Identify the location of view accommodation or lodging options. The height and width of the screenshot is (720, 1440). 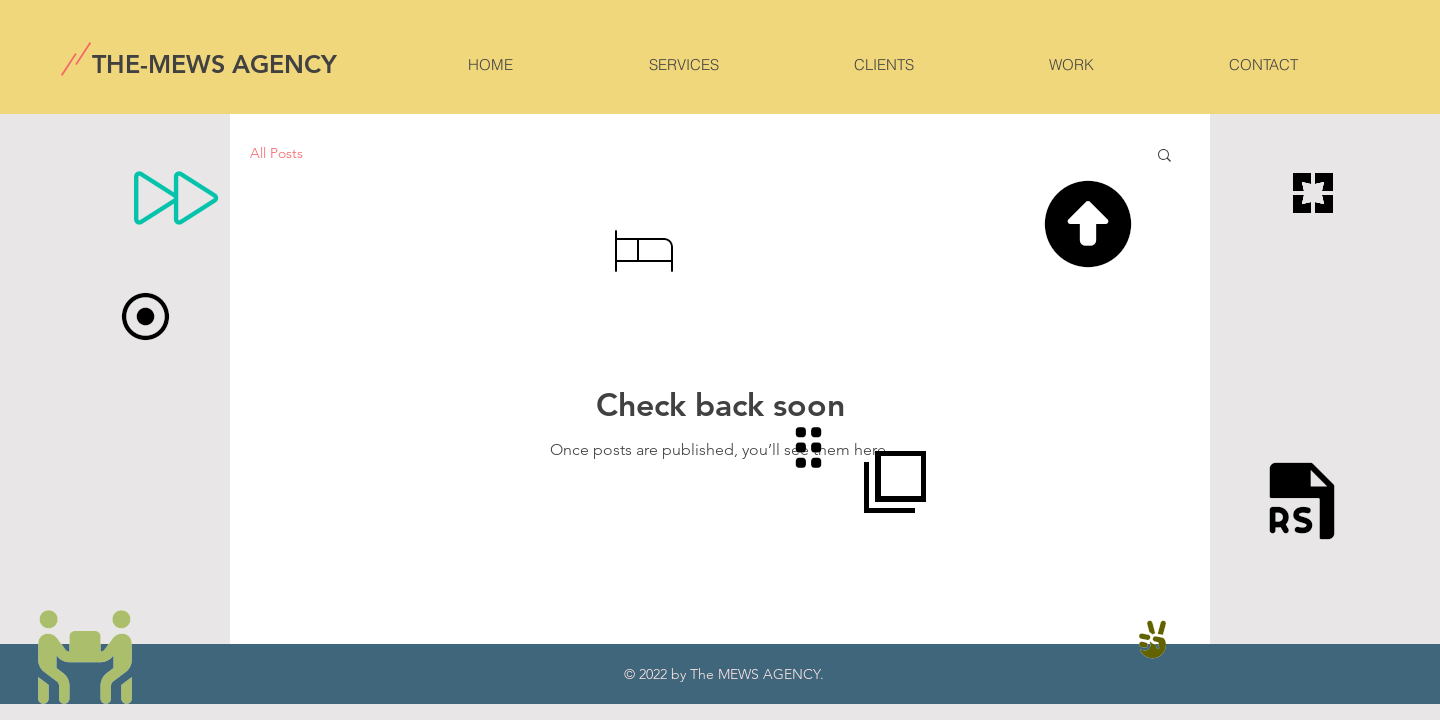
(642, 251).